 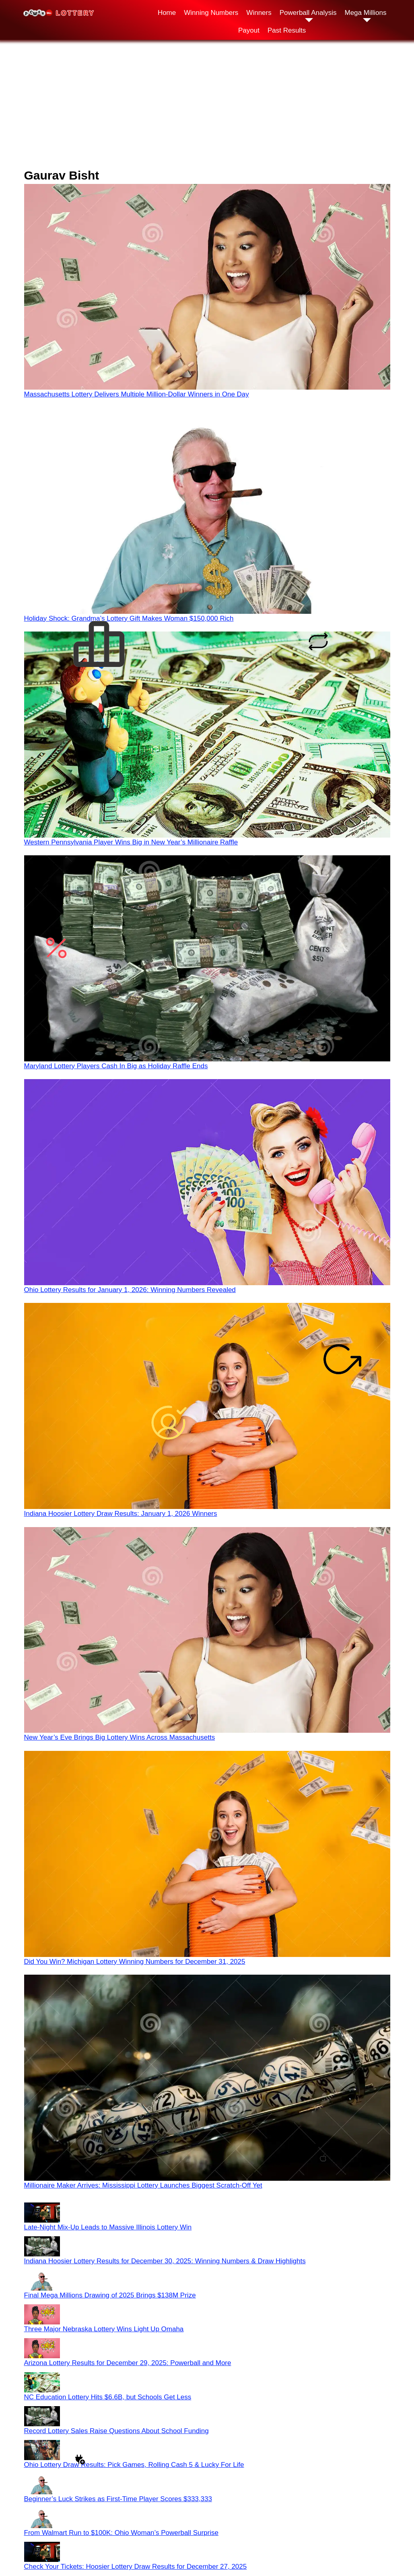 What do you see at coordinates (79, 2459) in the screenshot?
I see `add a new power connection or device` at bounding box center [79, 2459].